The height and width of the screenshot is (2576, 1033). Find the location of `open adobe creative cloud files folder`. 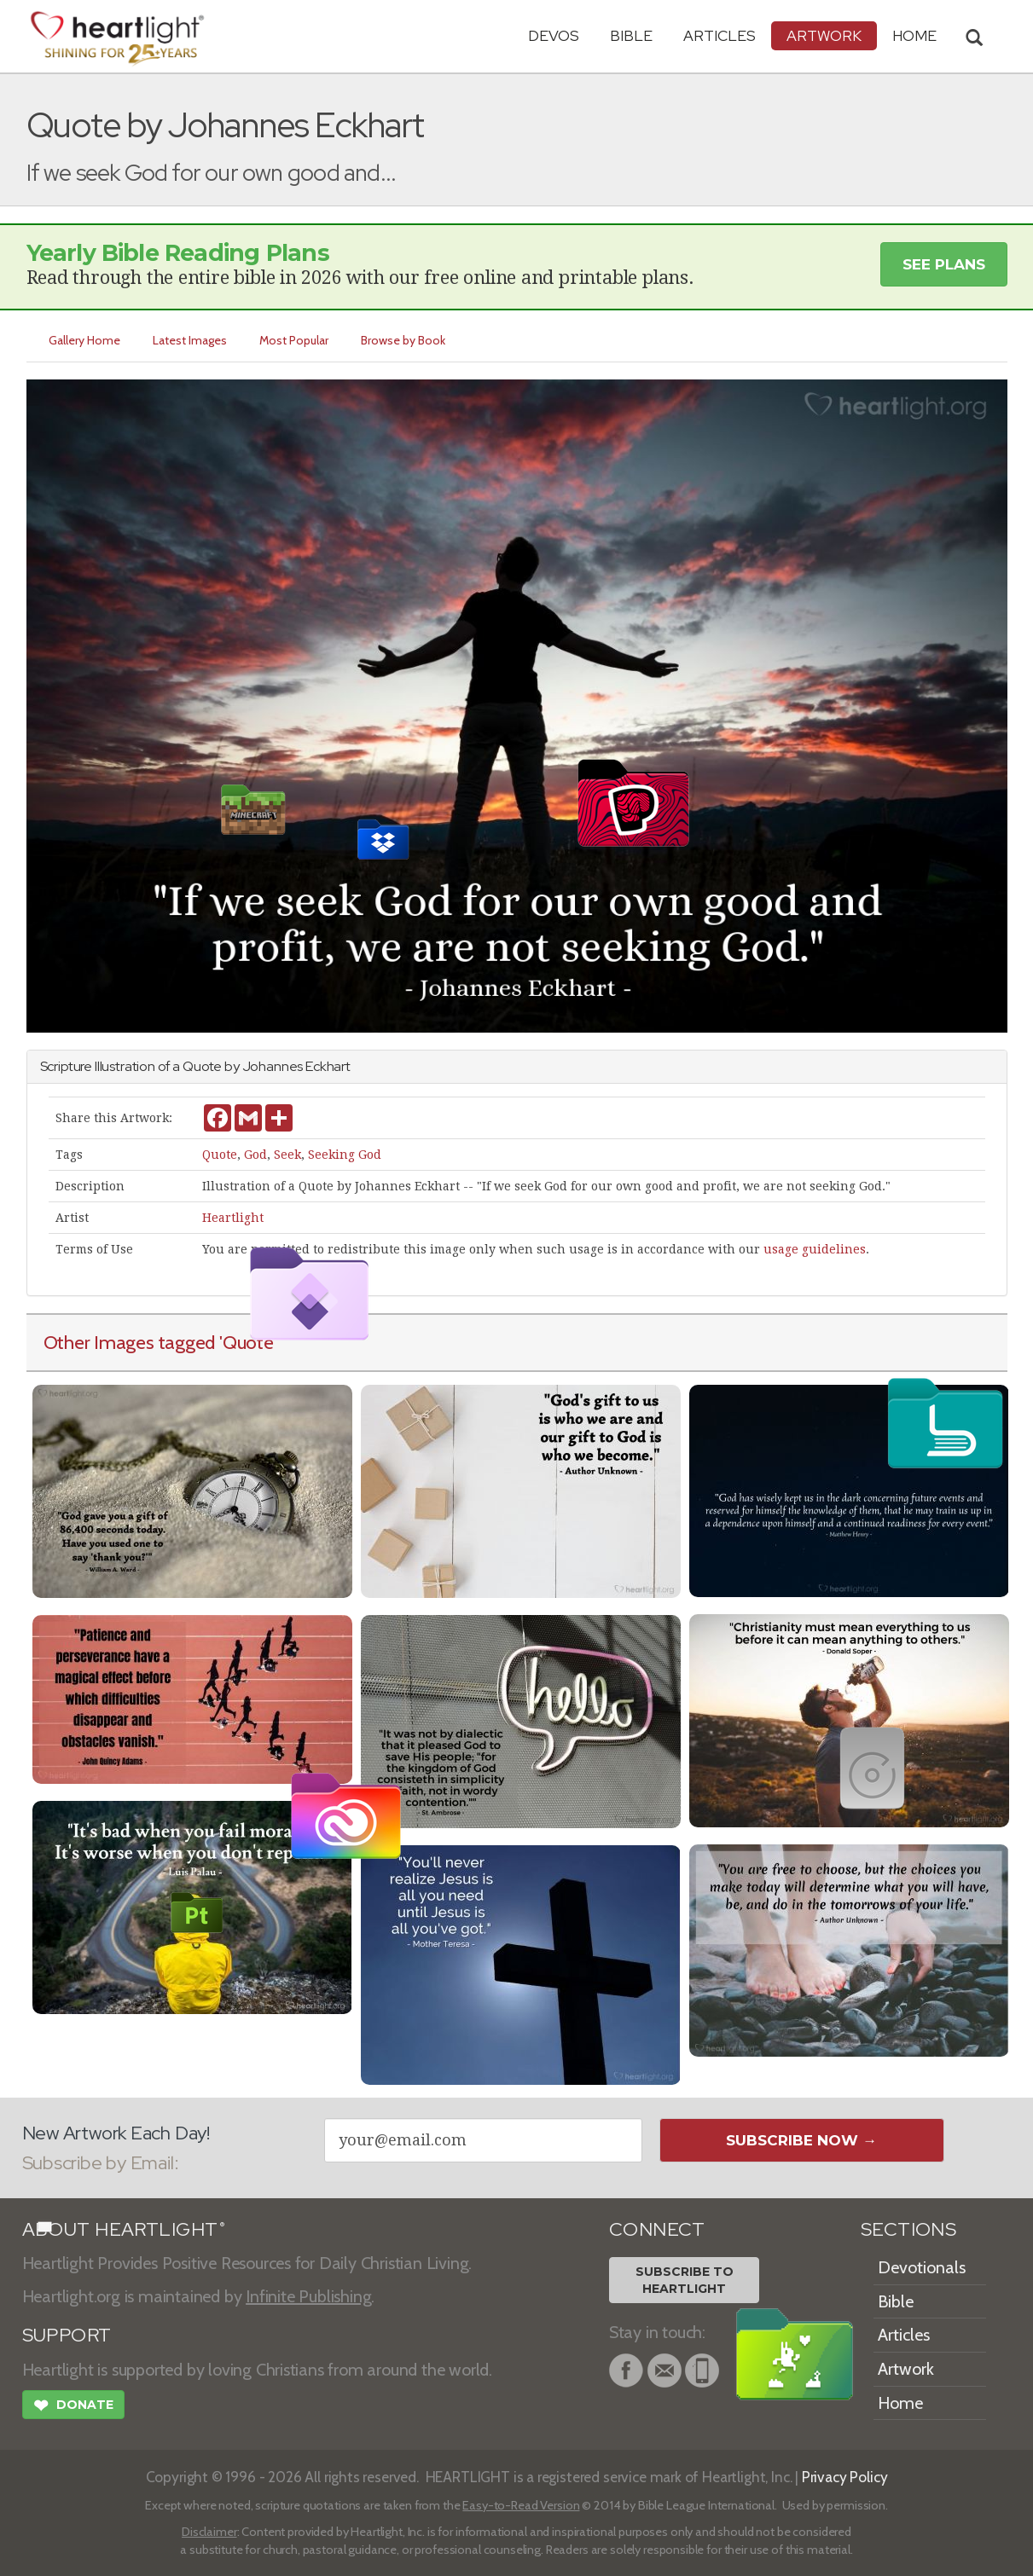

open adobe creative cloud files folder is located at coordinates (345, 1819).